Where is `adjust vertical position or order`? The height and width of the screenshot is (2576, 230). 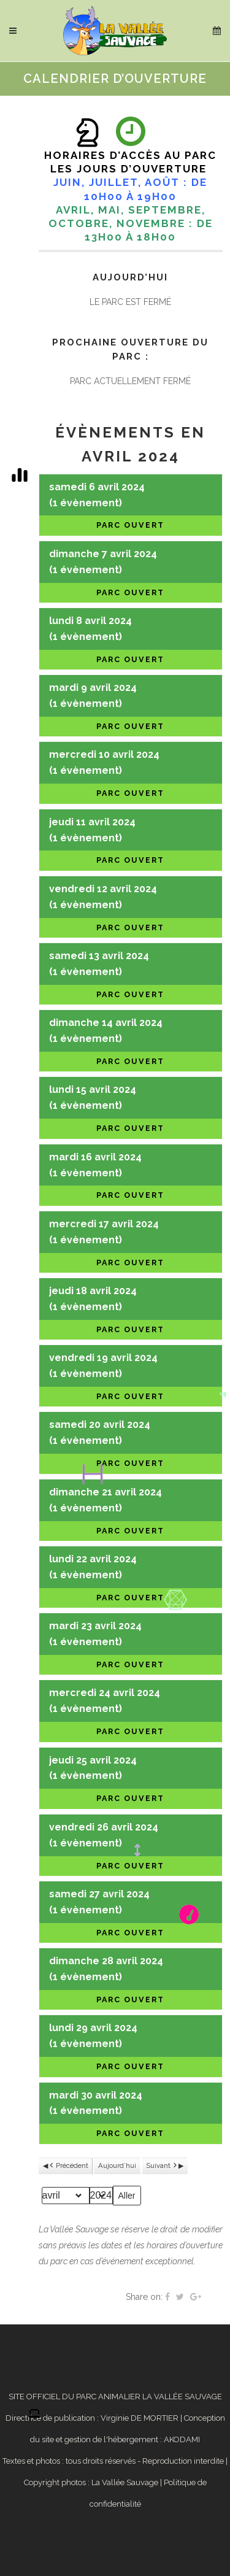 adjust vertical position or order is located at coordinates (137, 1850).